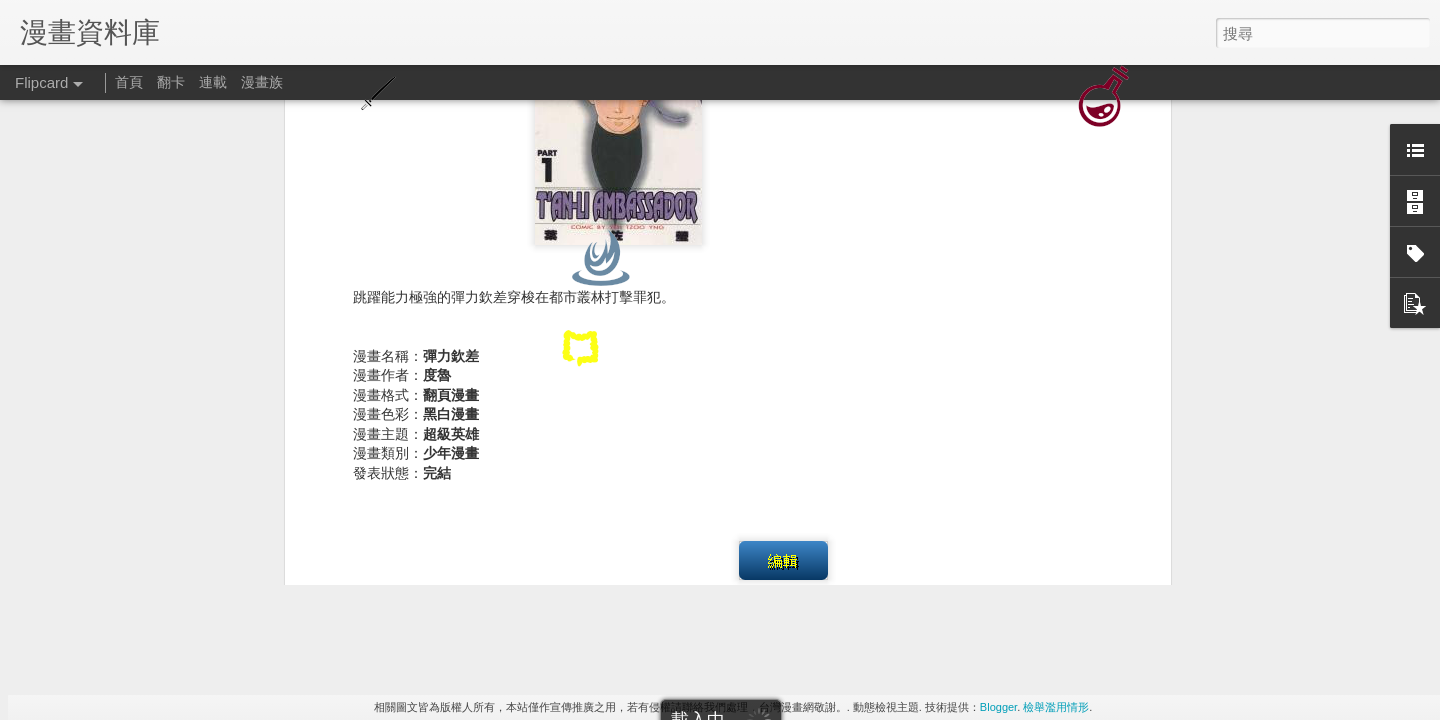 Image resolution: width=1440 pixels, height=720 pixels. Describe the element at coordinates (601, 257) in the screenshot. I see `indicates a fire hazard or danger zone` at that location.